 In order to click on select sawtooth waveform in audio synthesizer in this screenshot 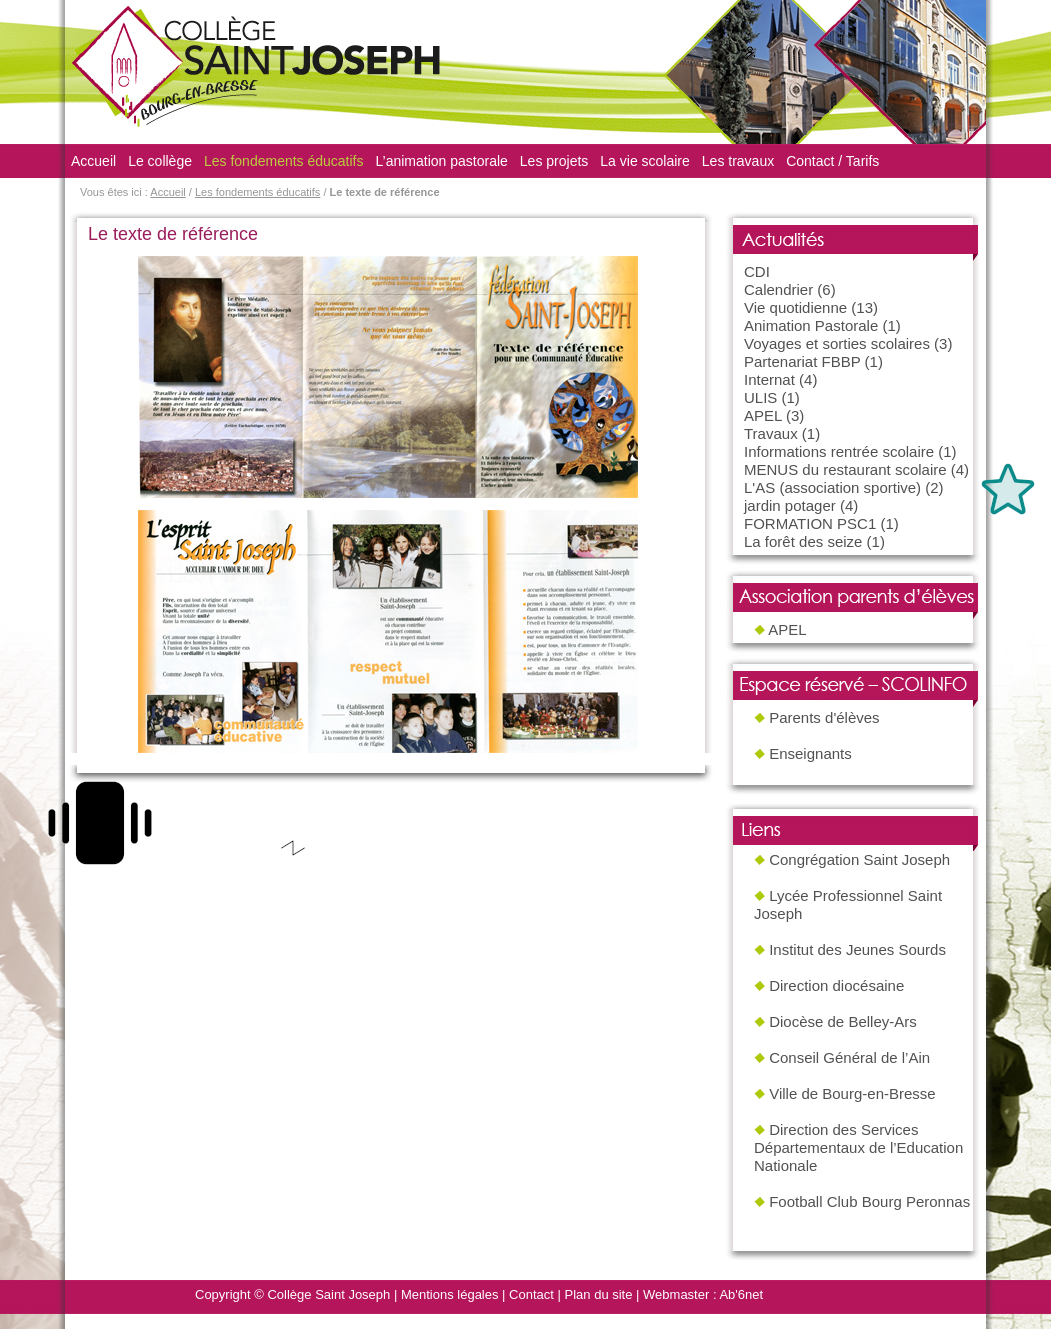, I will do `click(293, 848)`.